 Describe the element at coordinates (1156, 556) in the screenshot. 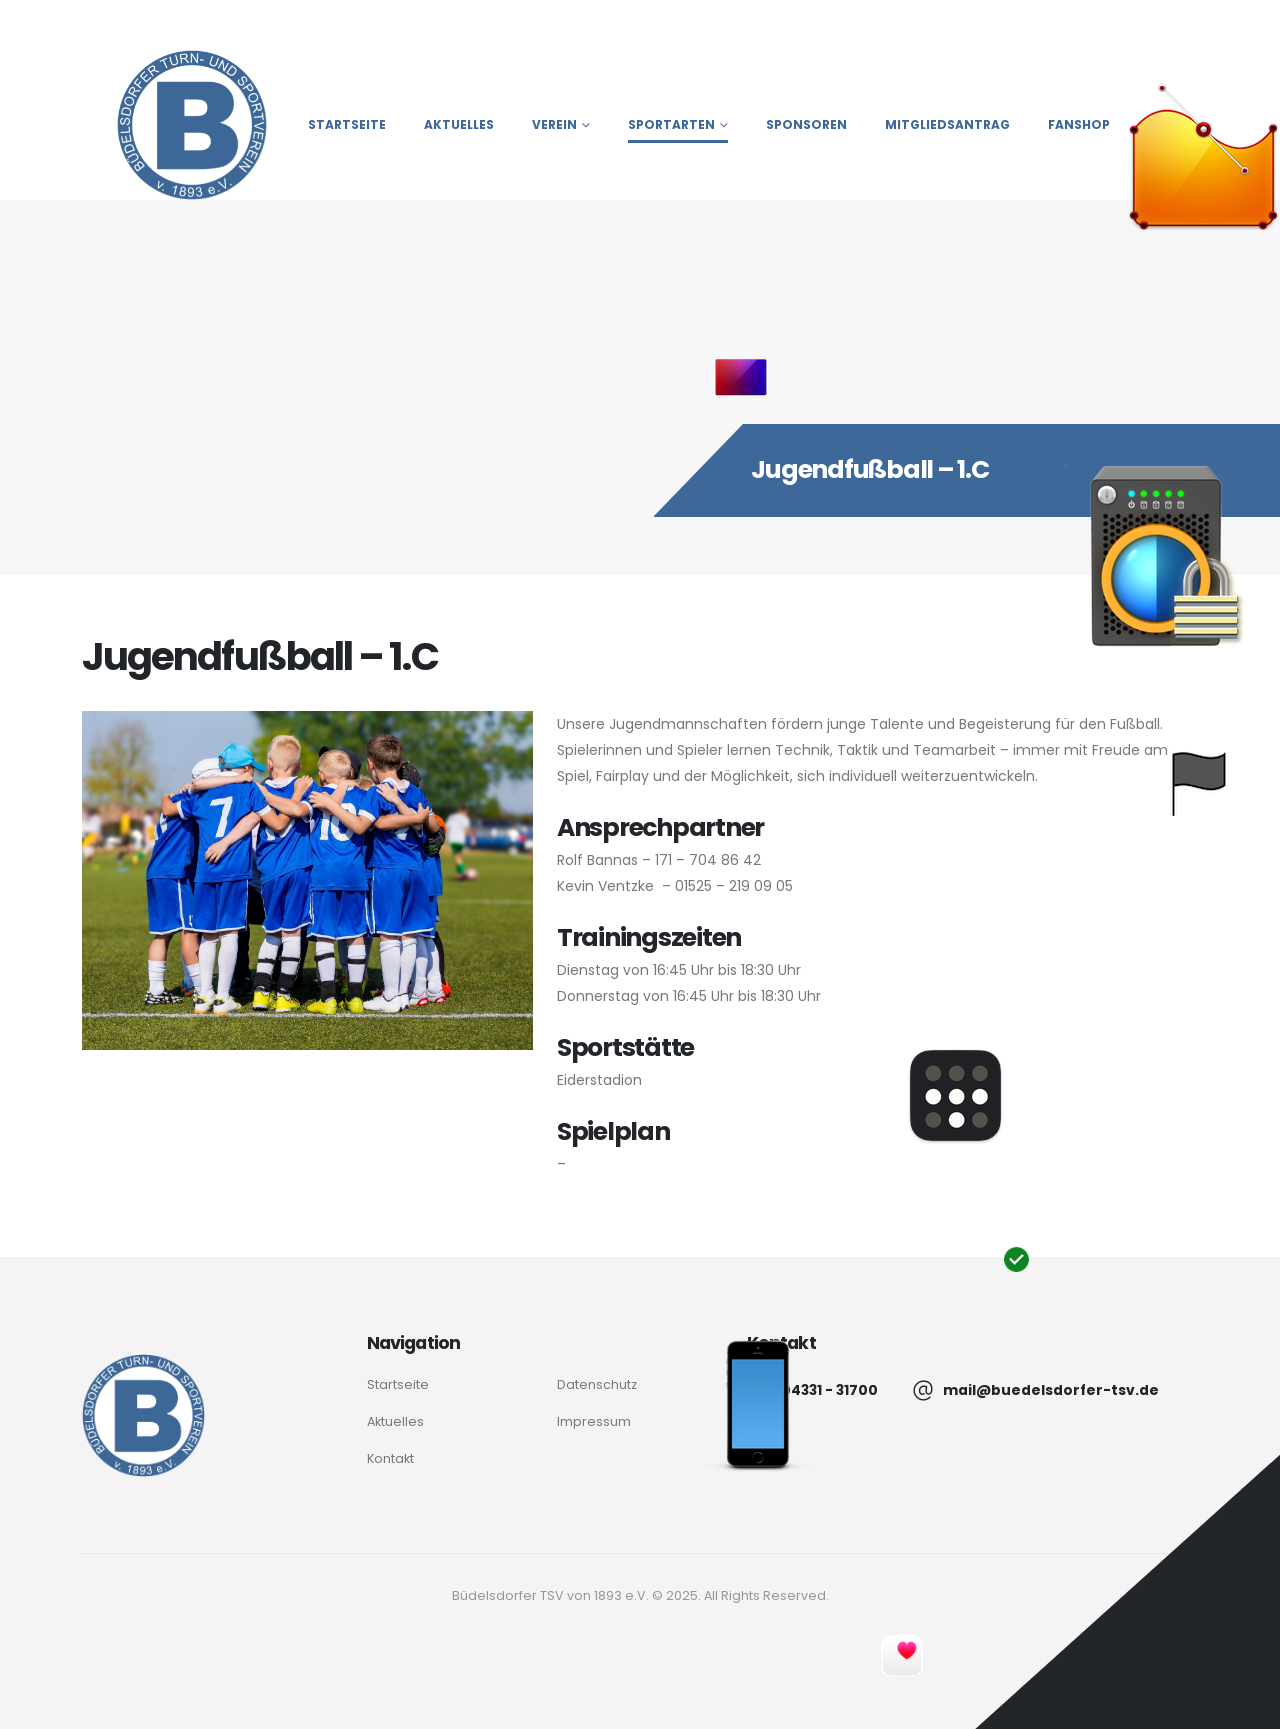

I see `indicates a locked RAID 1 storage array` at that location.